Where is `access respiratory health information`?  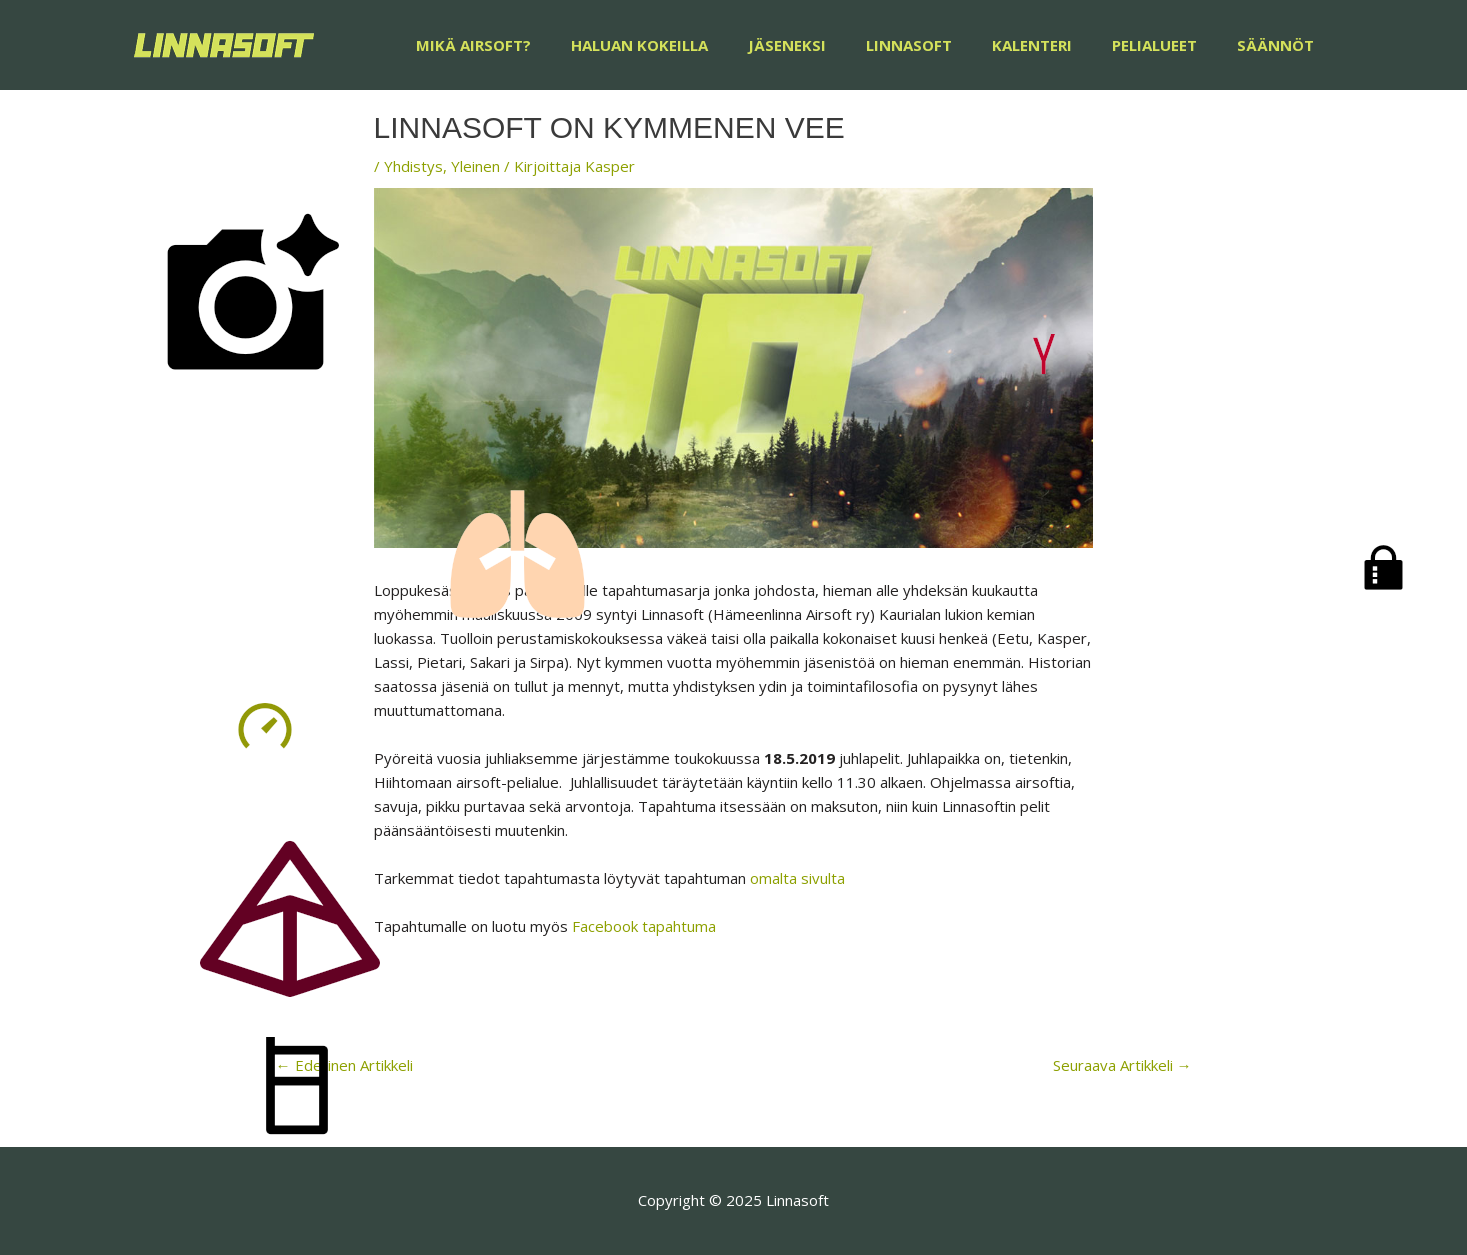
access respiratory health information is located at coordinates (517, 557).